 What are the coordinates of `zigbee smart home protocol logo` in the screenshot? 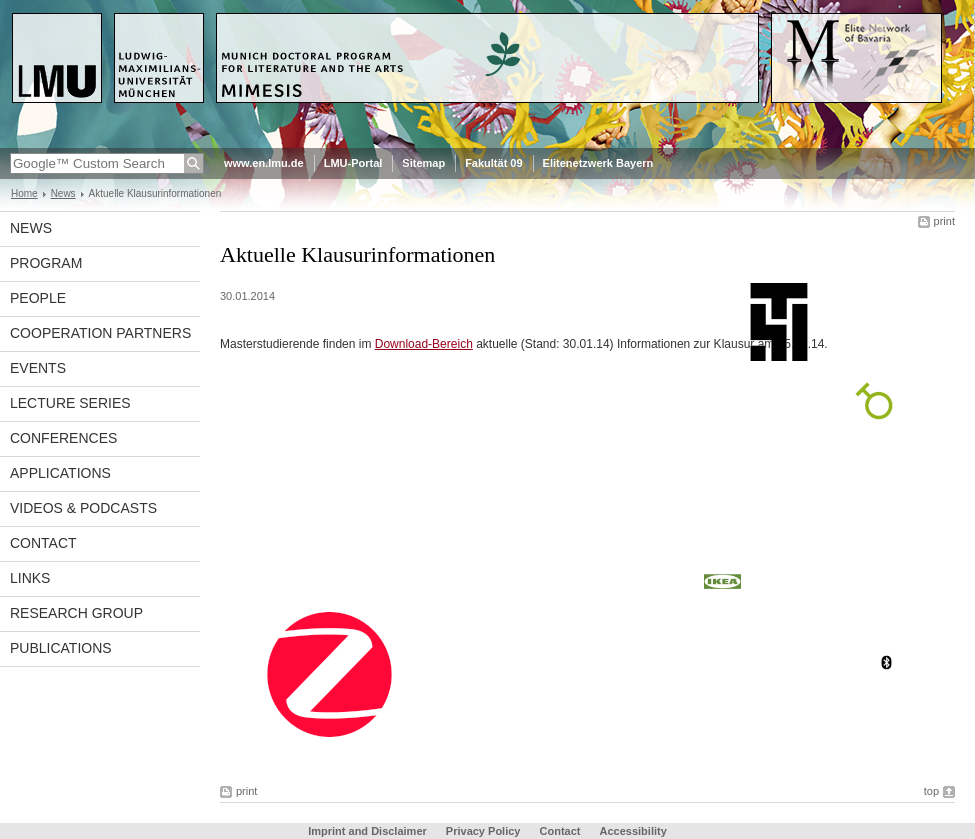 It's located at (329, 674).